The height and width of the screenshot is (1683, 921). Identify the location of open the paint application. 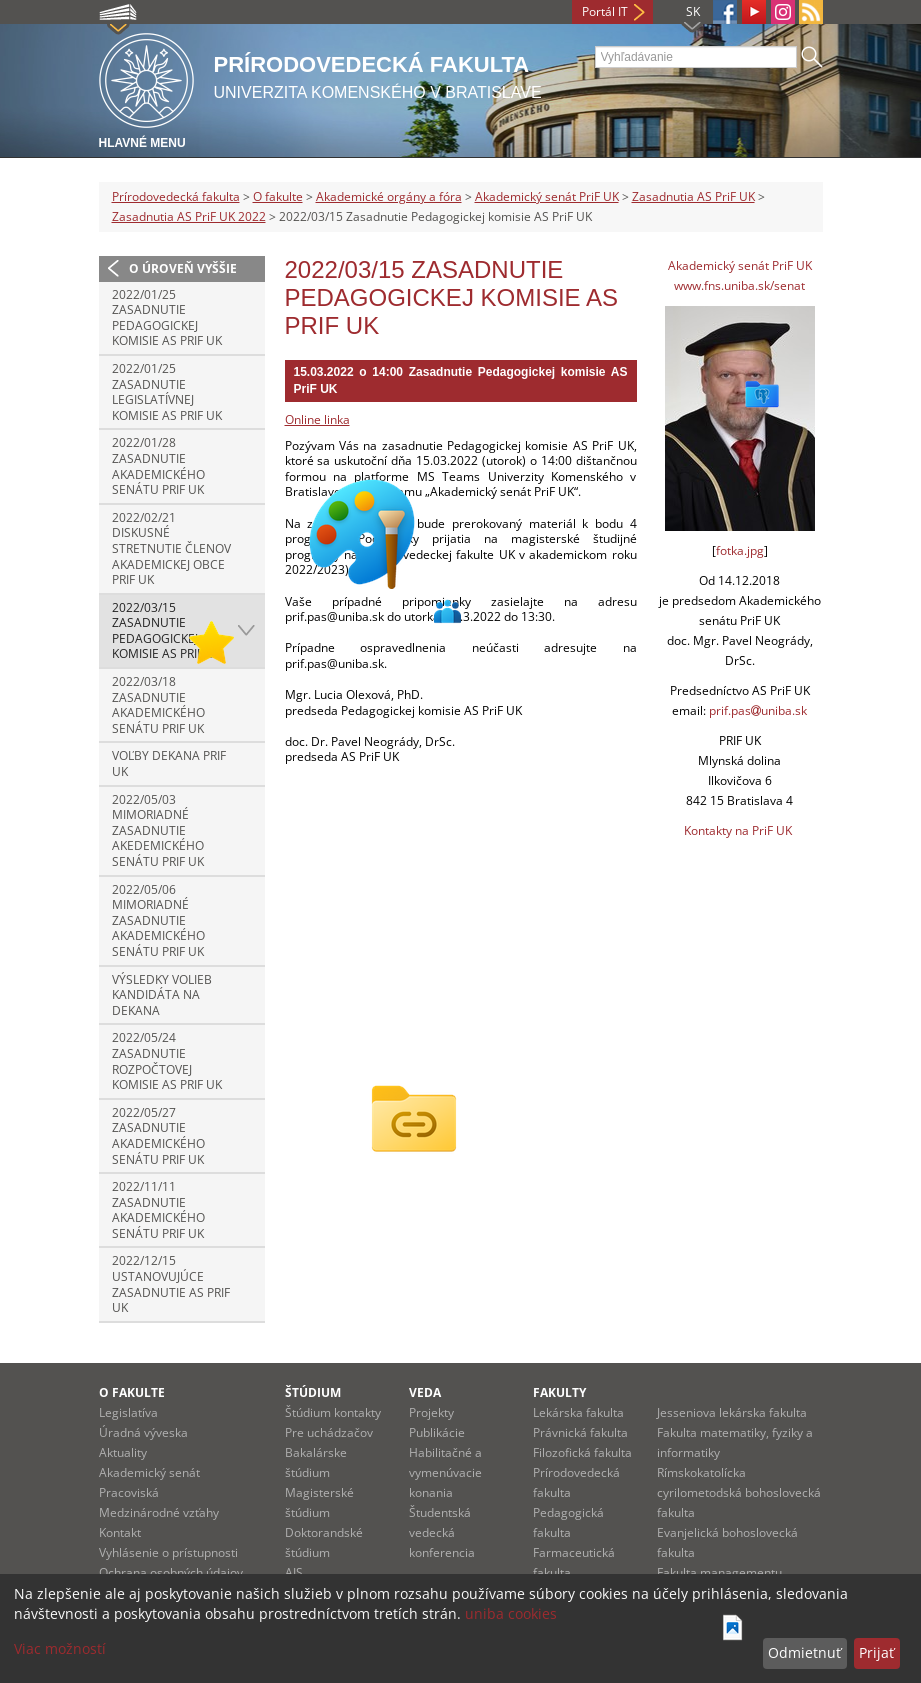
(362, 532).